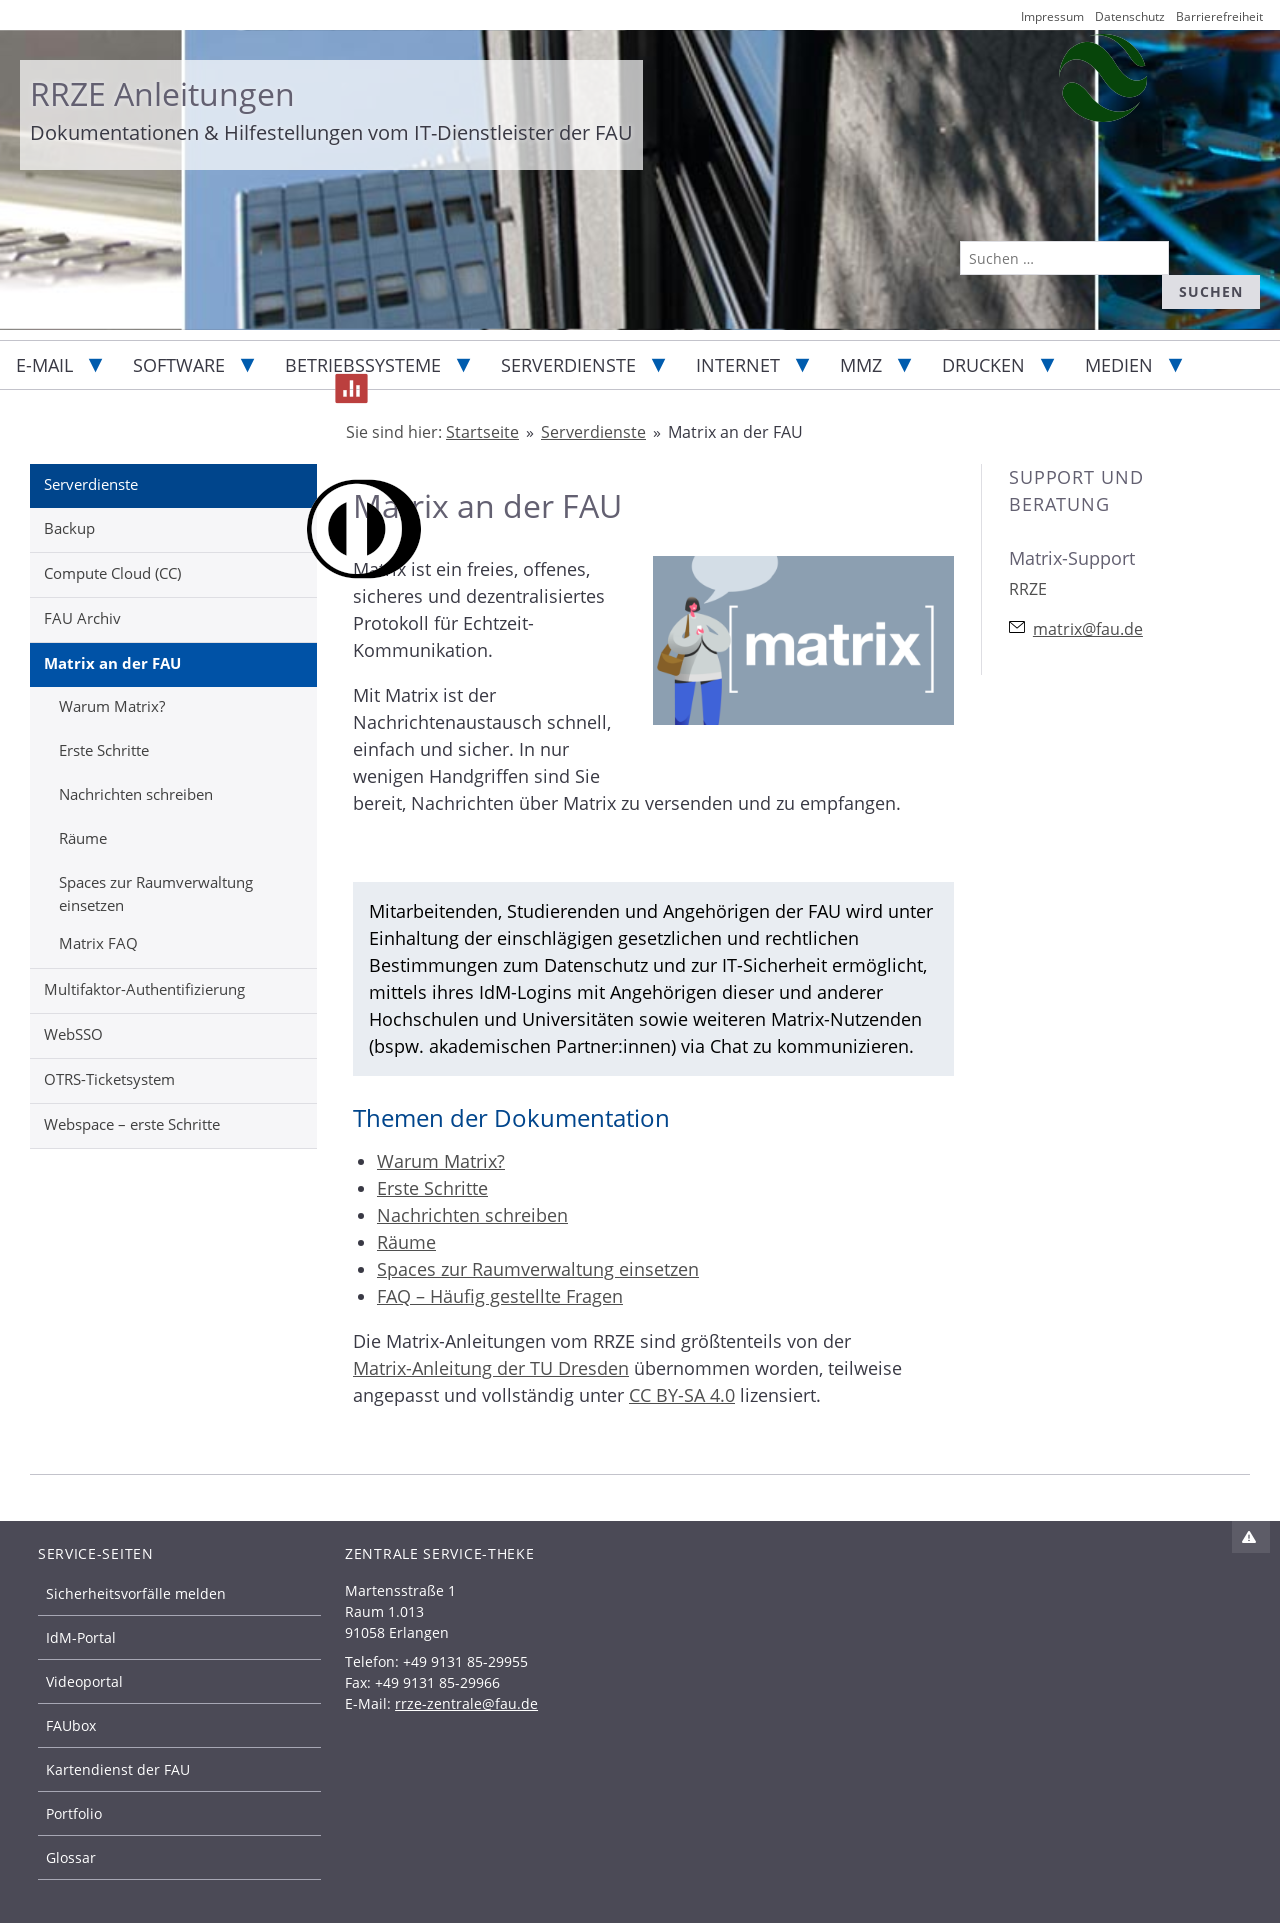 The image size is (1280, 1923). What do you see at coordinates (351, 388) in the screenshot?
I see `view analytics dashboard` at bounding box center [351, 388].